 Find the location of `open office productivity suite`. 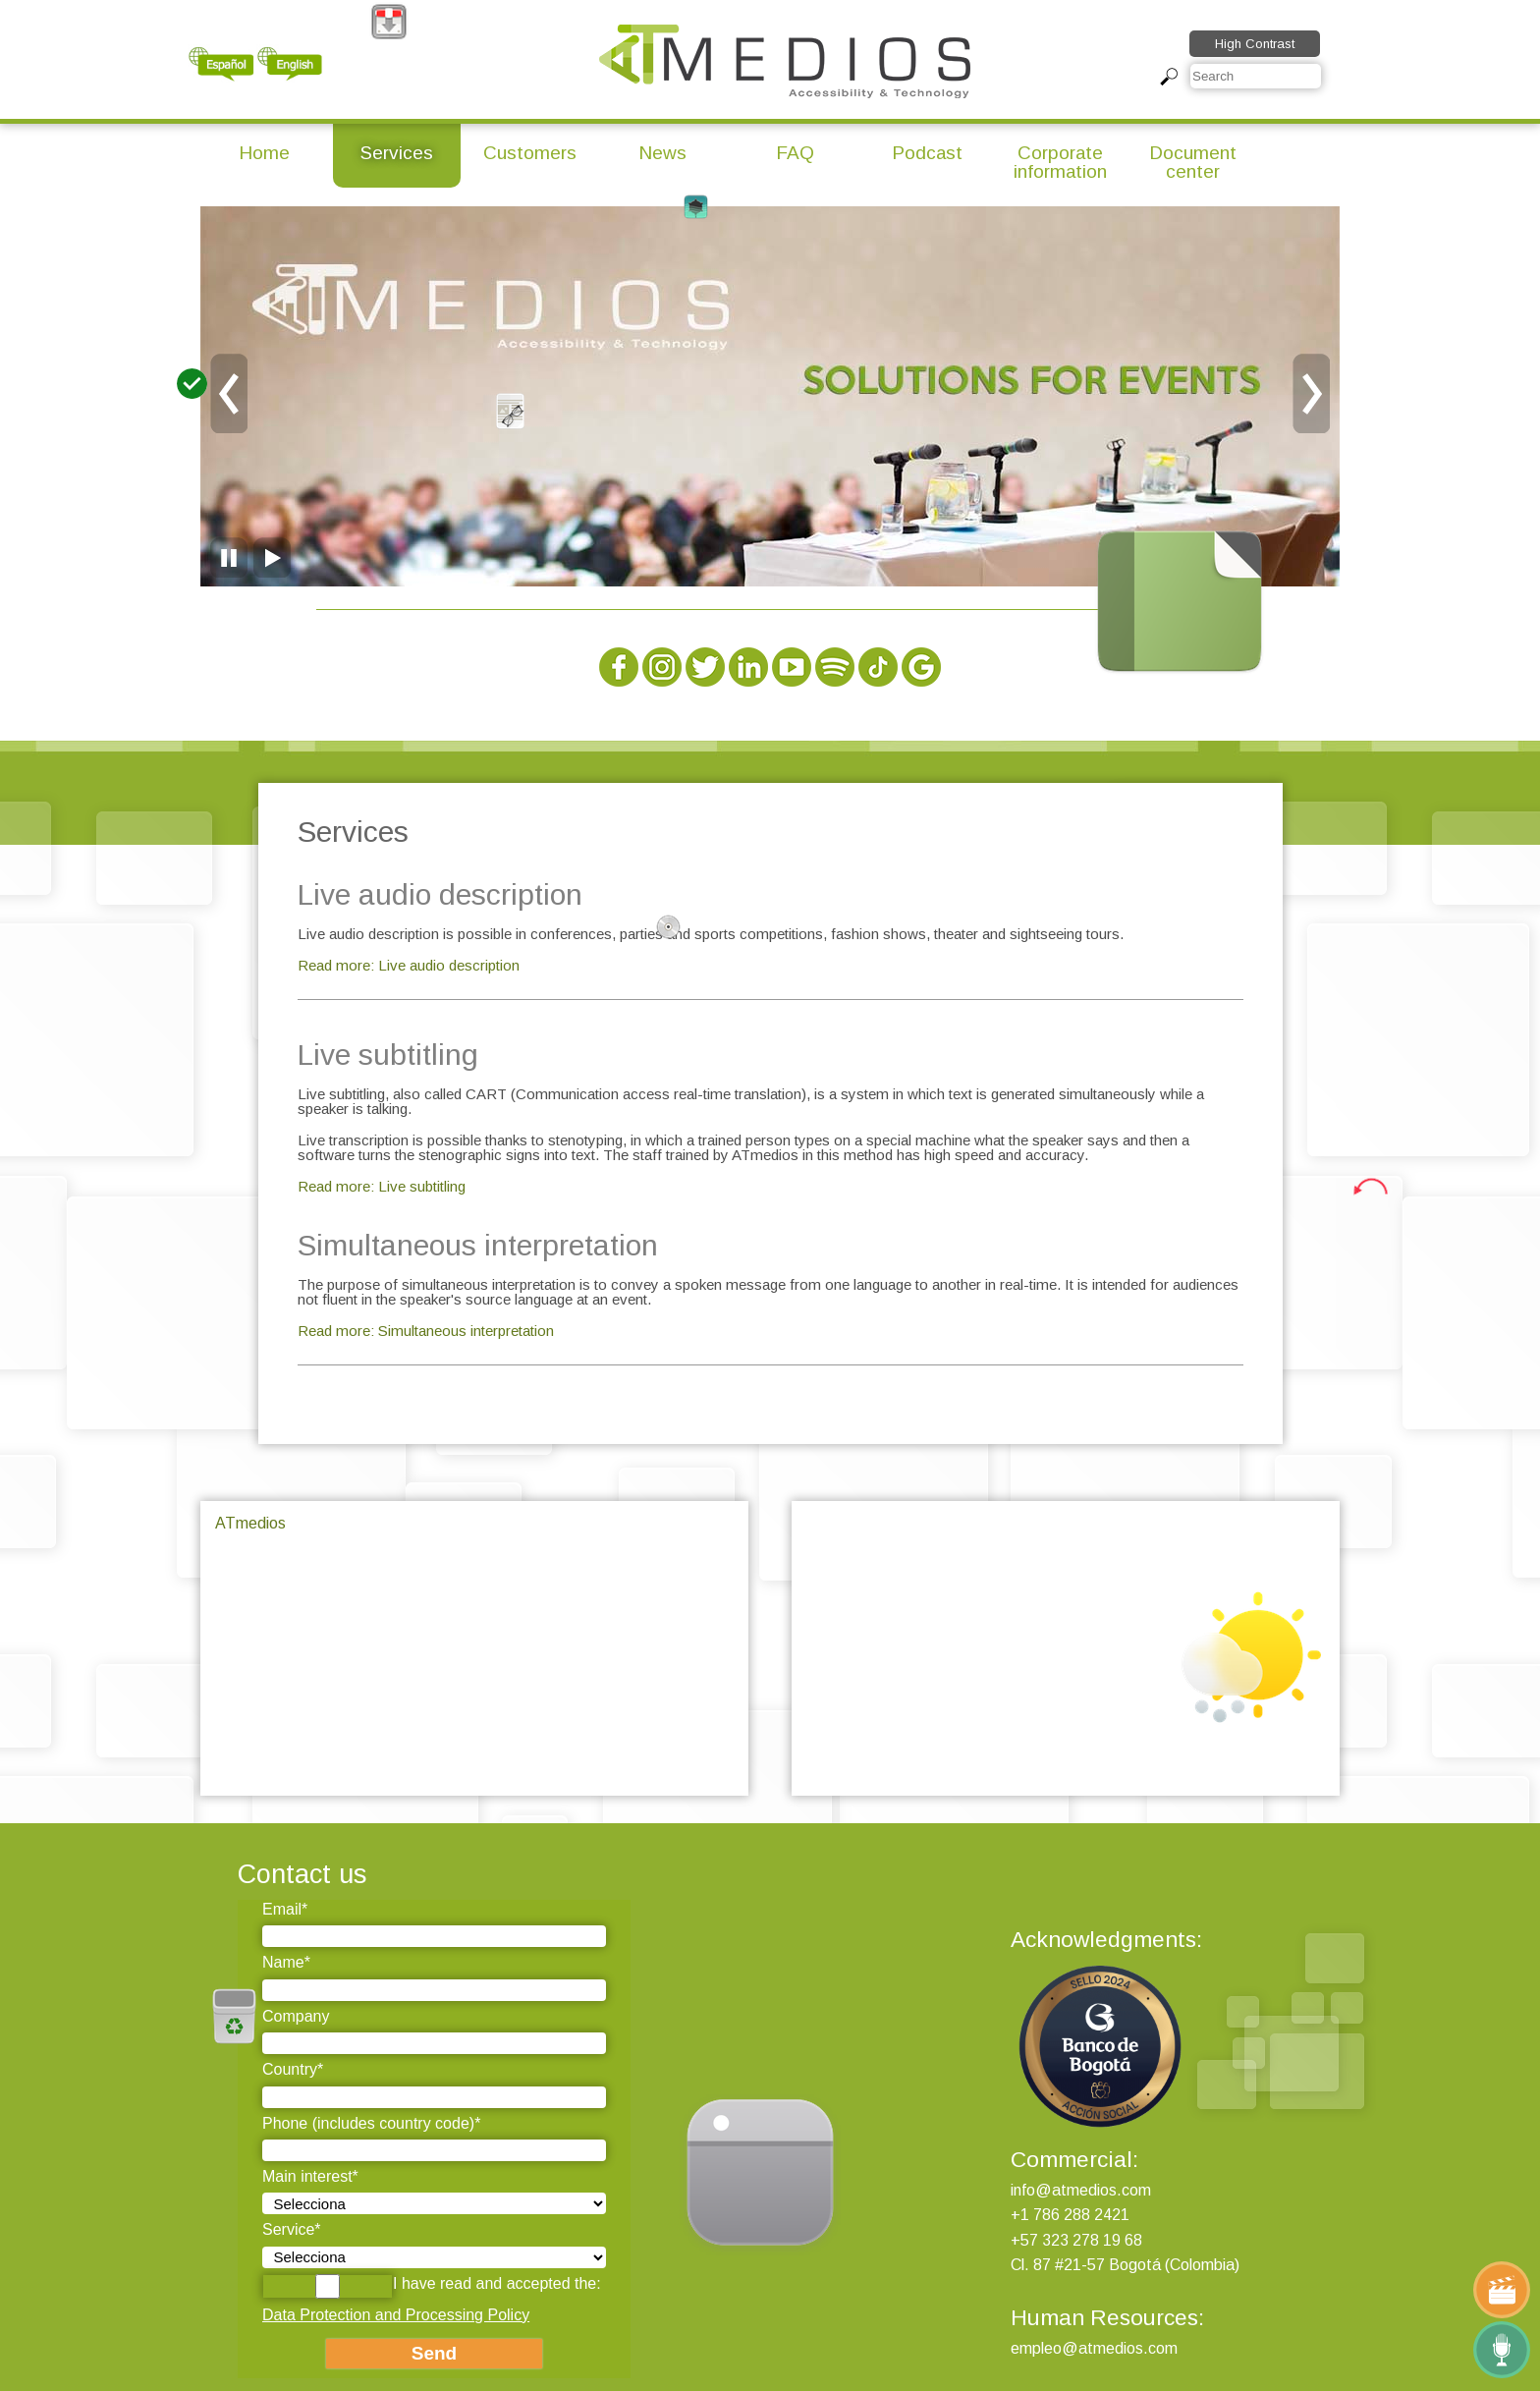

open office productivity suite is located at coordinates (510, 411).